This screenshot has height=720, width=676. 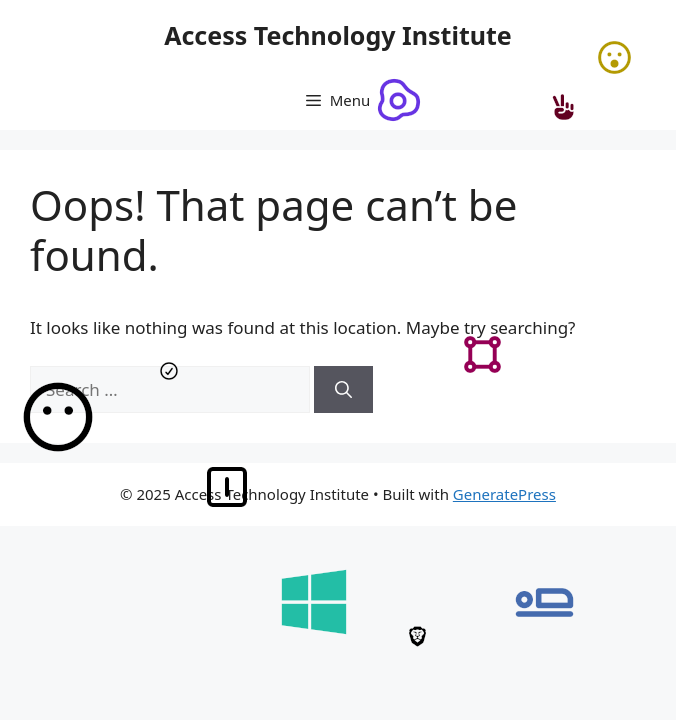 What do you see at coordinates (169, 371) in the screenshot?
I see `confirms a completed action or task` at bounding box center [169, 371].